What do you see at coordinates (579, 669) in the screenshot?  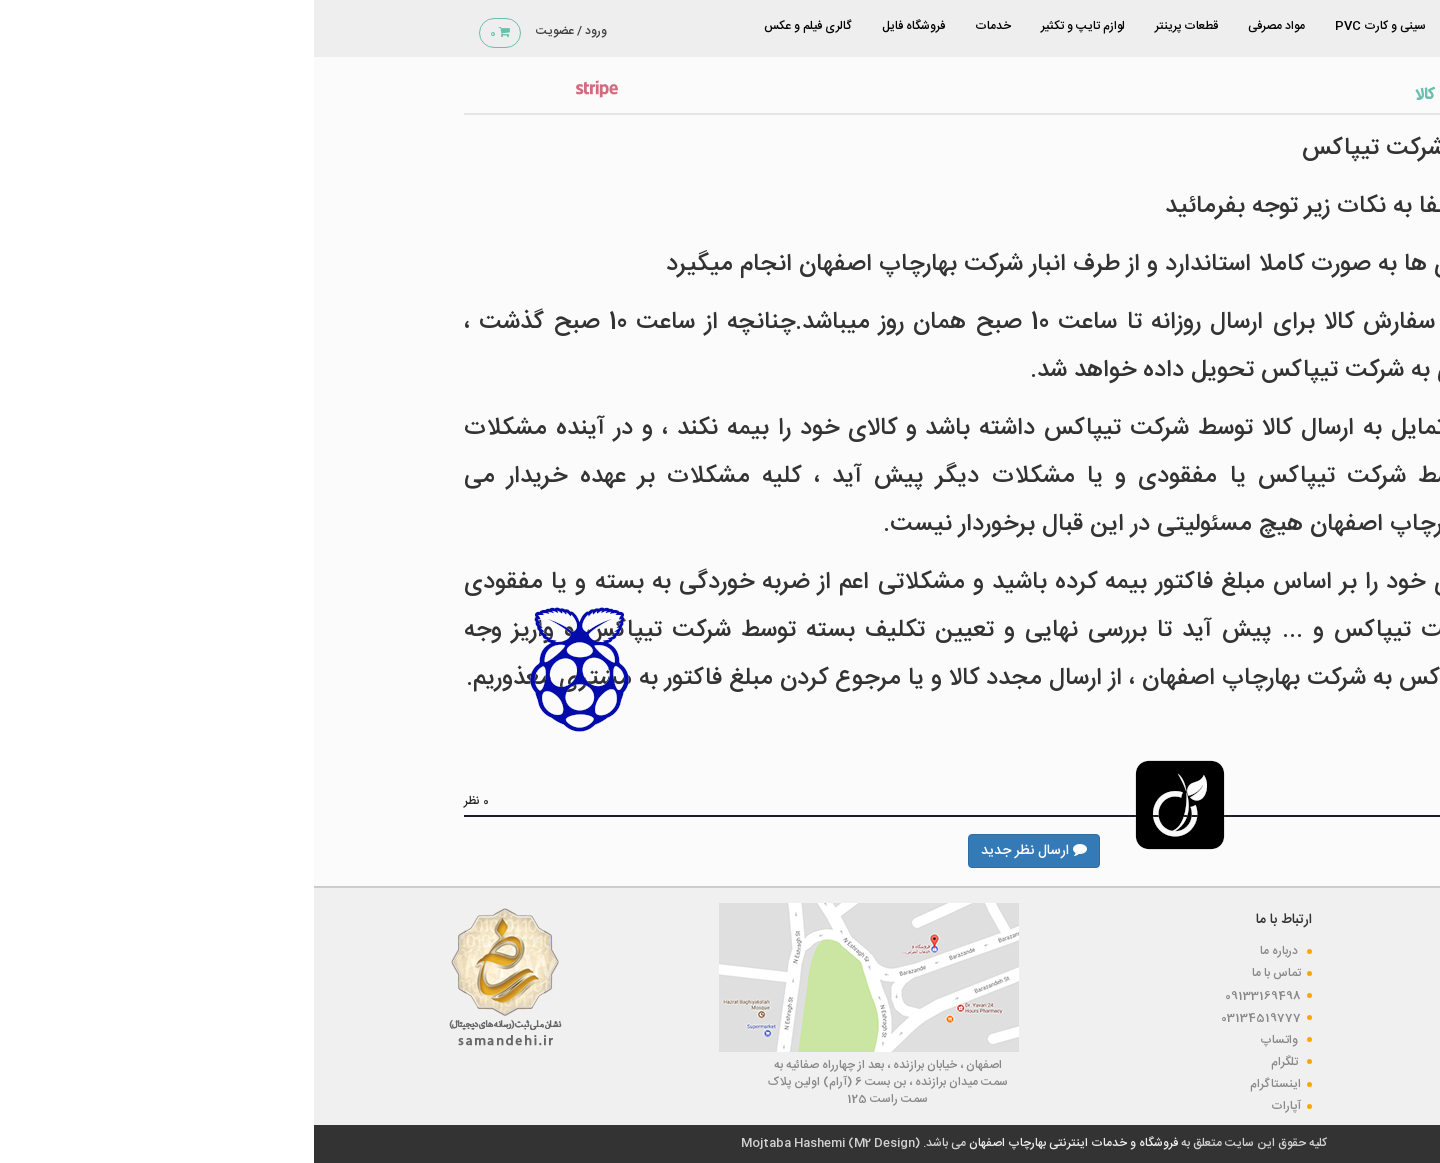 I see `raspberry pi brand logo` at bounding box center [579, 669].